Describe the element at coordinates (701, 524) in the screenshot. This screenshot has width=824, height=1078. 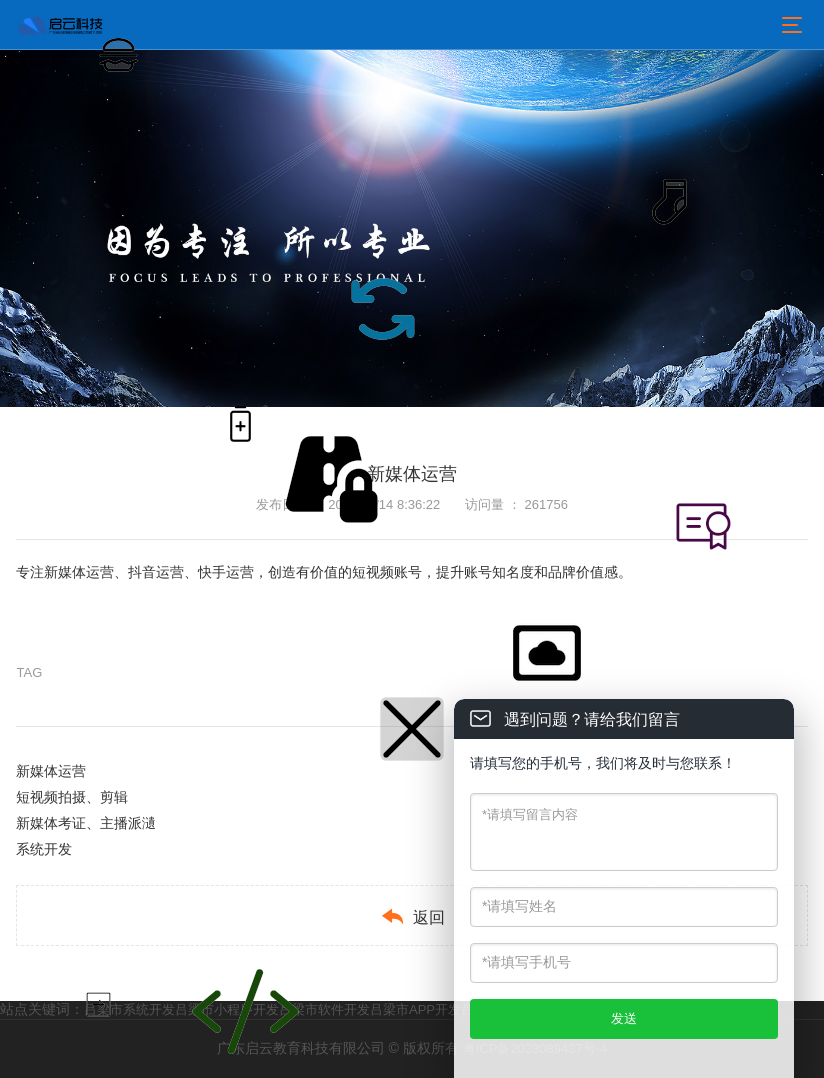
I see `view certificate or credential details` at that location.